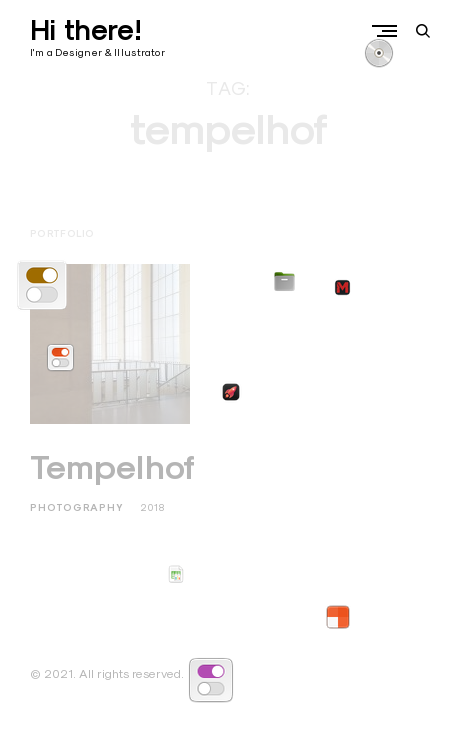 This screenshot has height=729, width=458. I want to click on switch to the bottom-left workspace, so click(338, 617).